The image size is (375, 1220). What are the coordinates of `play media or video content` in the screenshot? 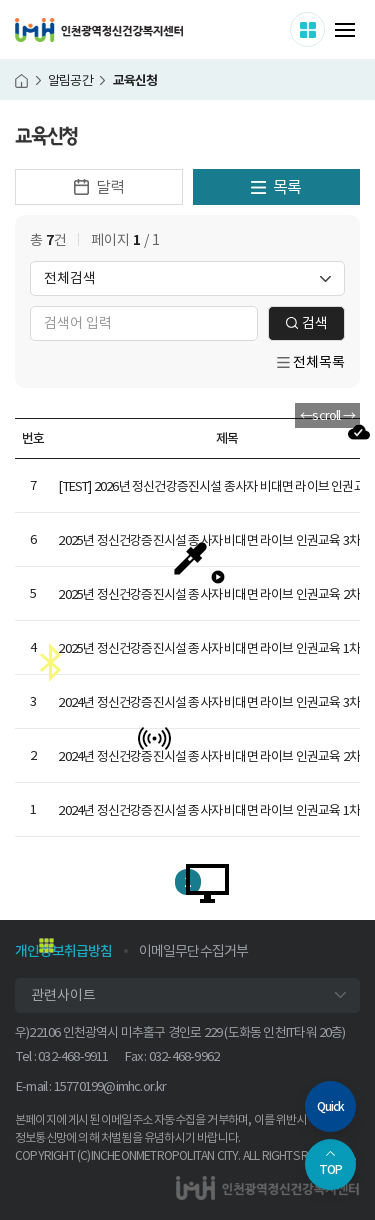 It's located at (218, 577).